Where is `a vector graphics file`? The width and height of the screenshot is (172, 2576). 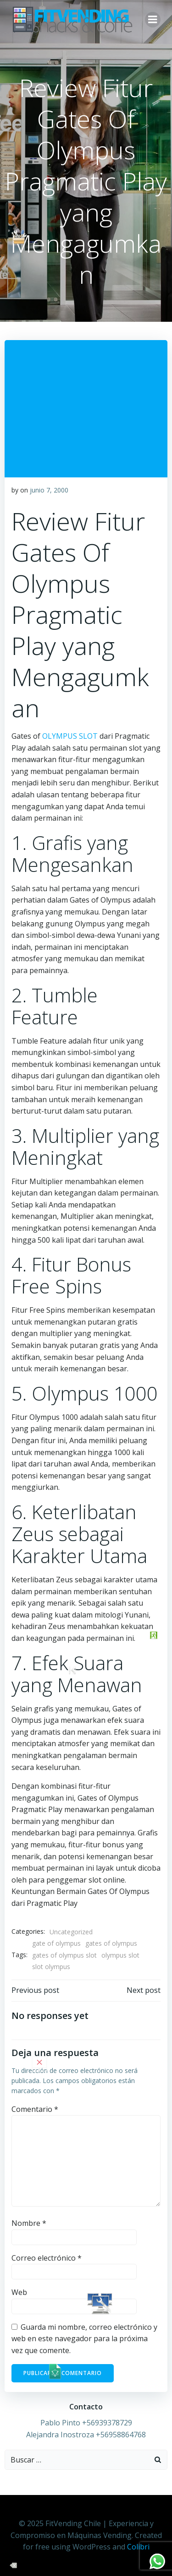
a vector graphics file is located at coordinates (55, 2371).